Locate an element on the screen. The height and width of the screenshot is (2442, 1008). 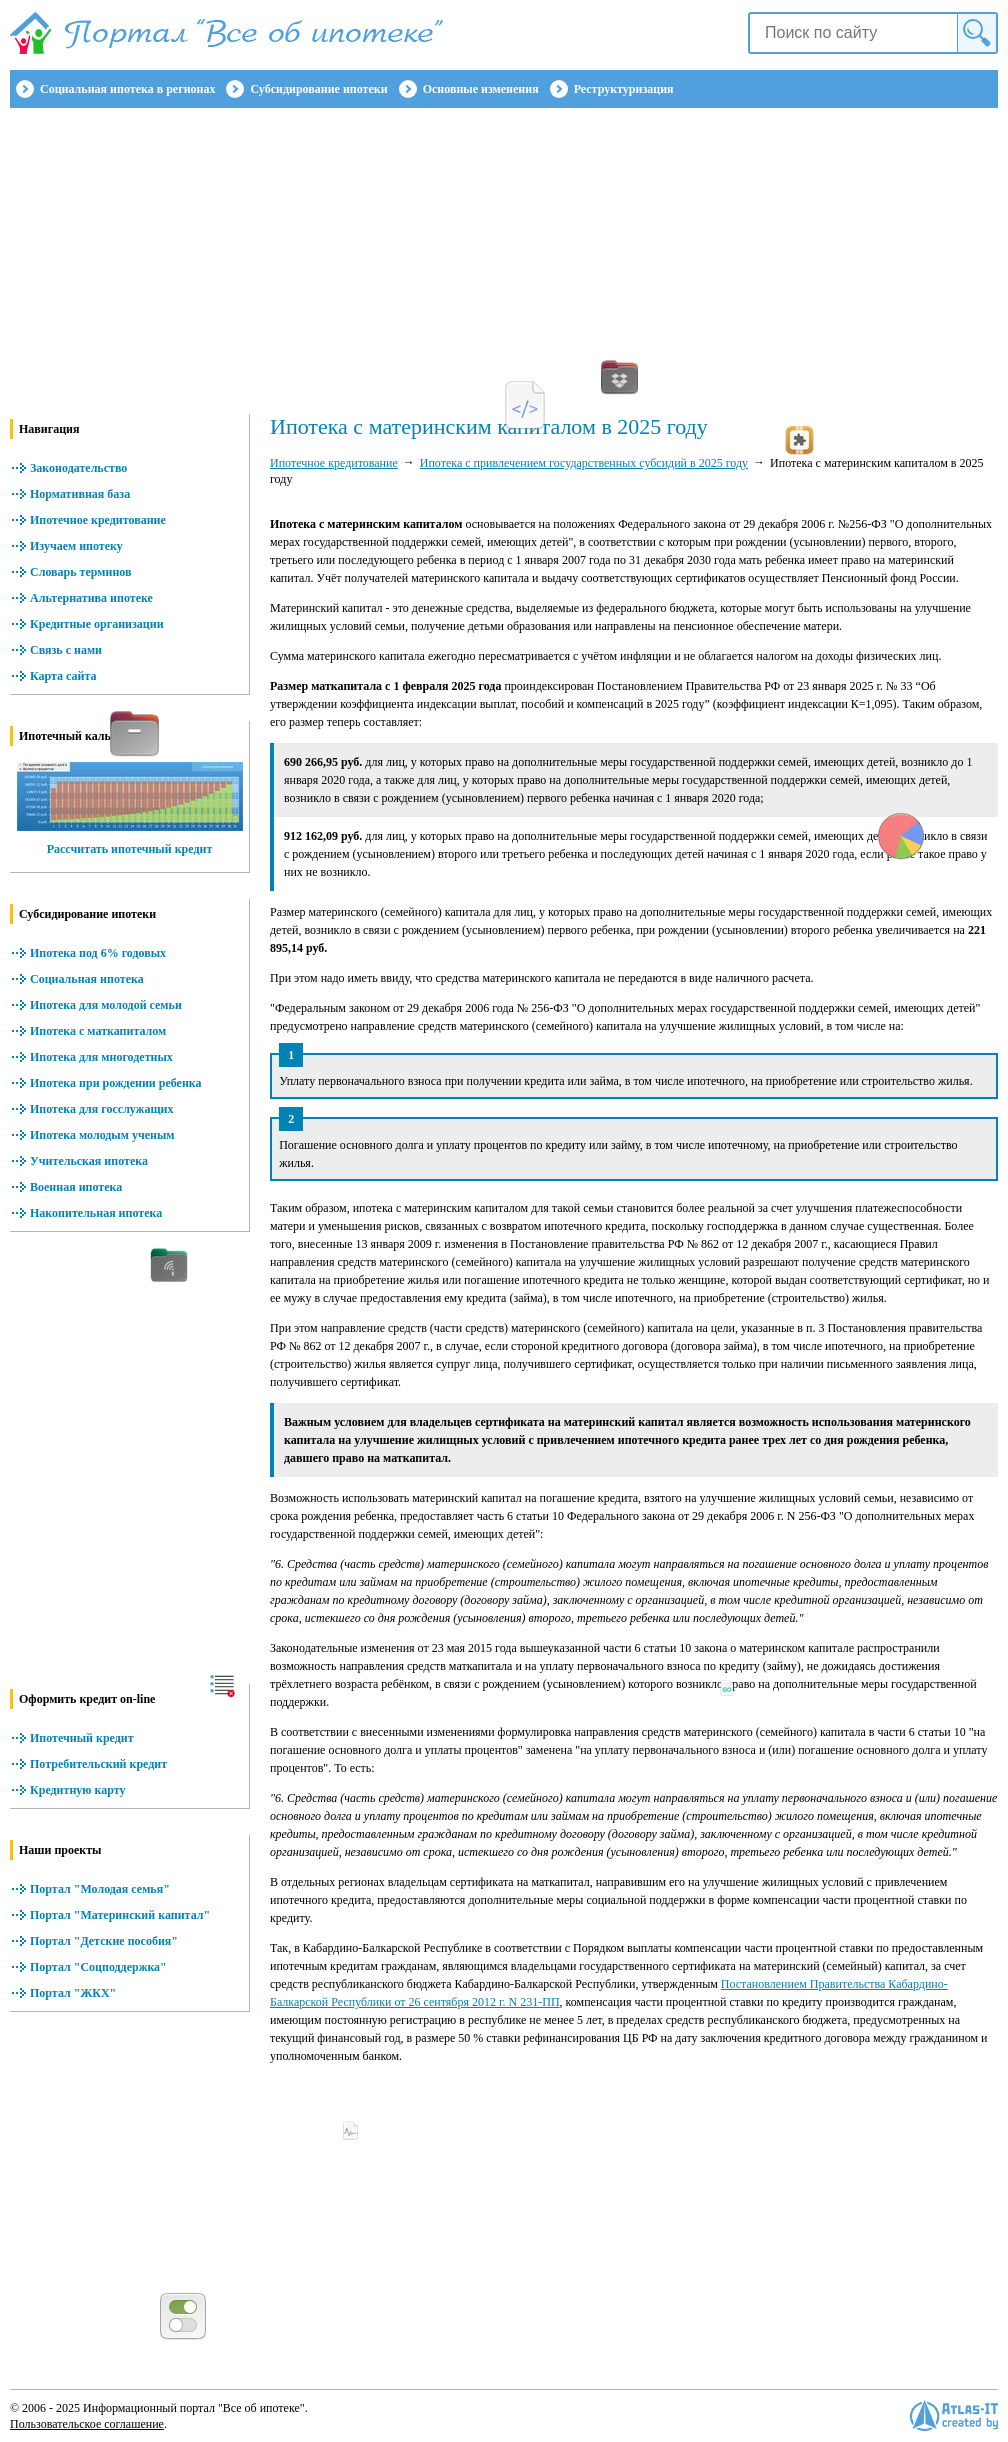
a Go programming language source file is located at coordinates (727, 1688).